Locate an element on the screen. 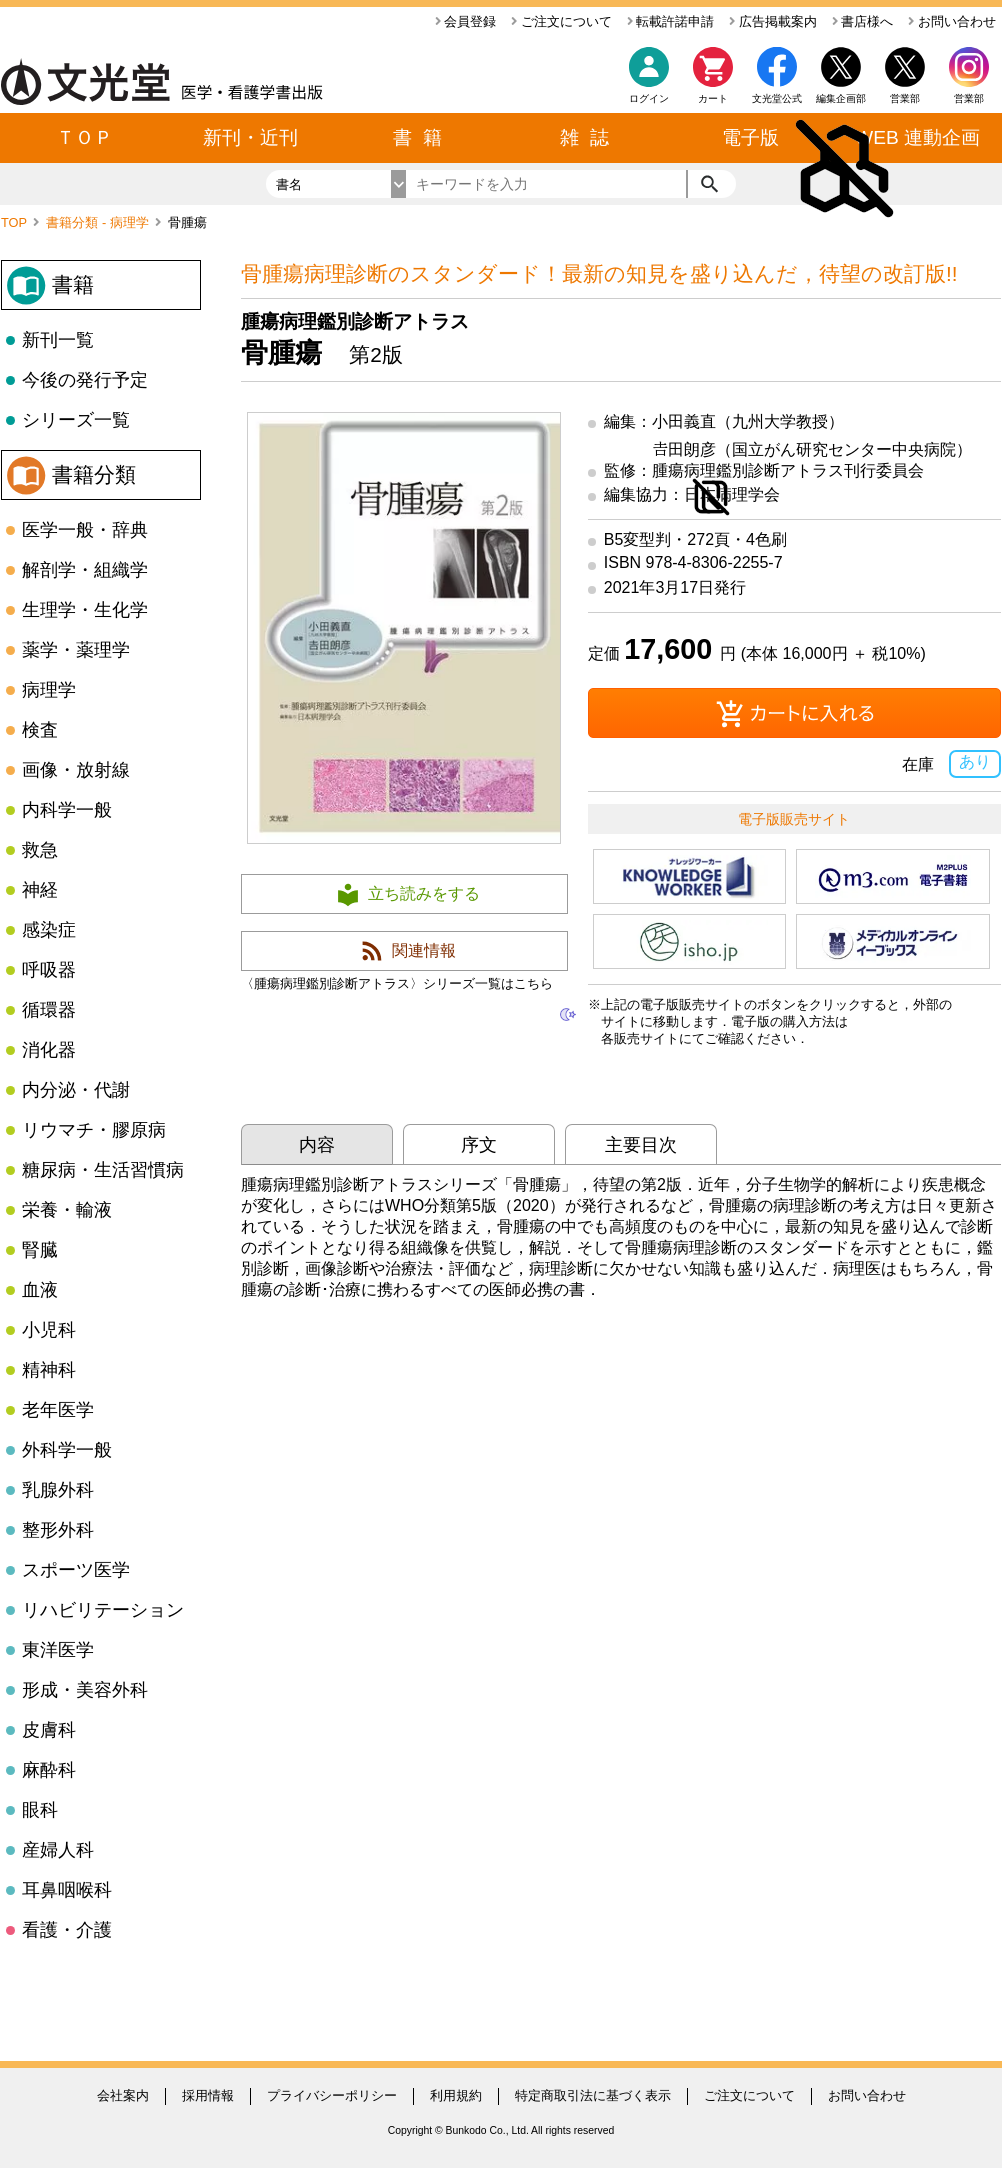 The height and width of the screenshot is (2168, 1002). disable hexagonal grid or honeycomb view is located at coordinates (844, 168).